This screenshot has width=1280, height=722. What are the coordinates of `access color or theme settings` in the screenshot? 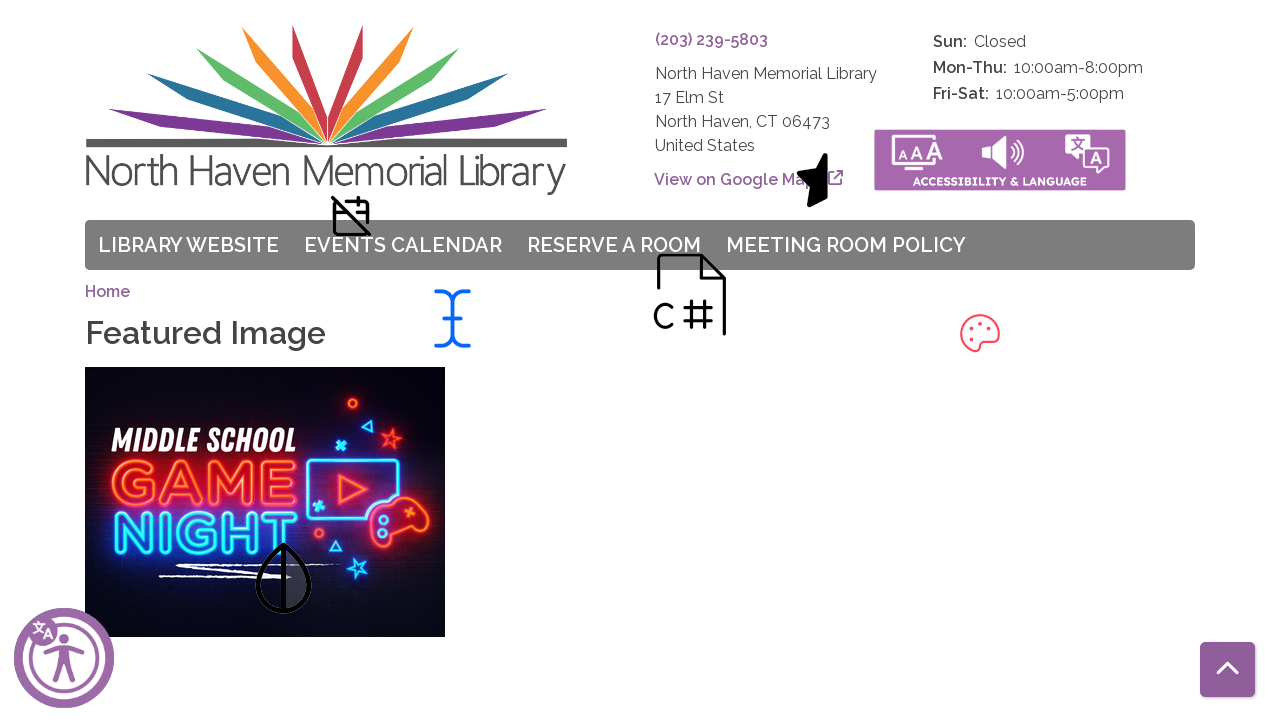 It's located at (980, 334).